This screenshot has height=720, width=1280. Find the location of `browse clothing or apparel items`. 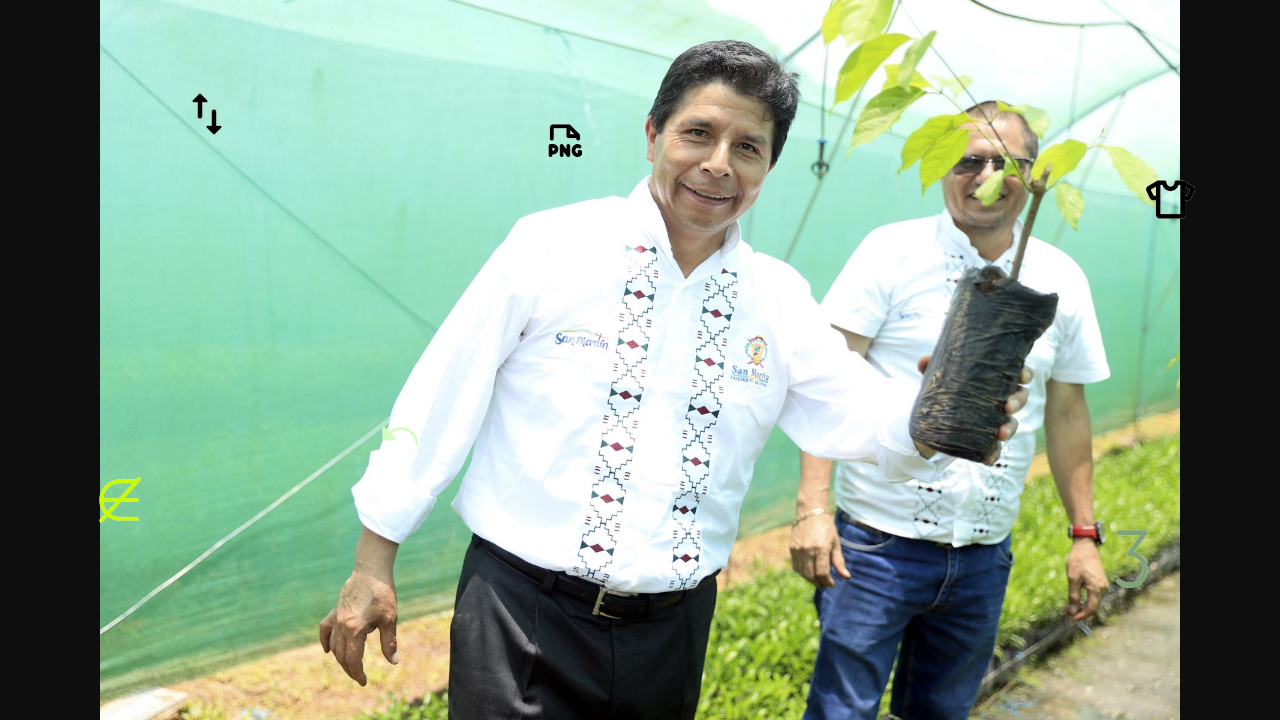

browse clothing or apparel items is located at coordinates (1170, 199).